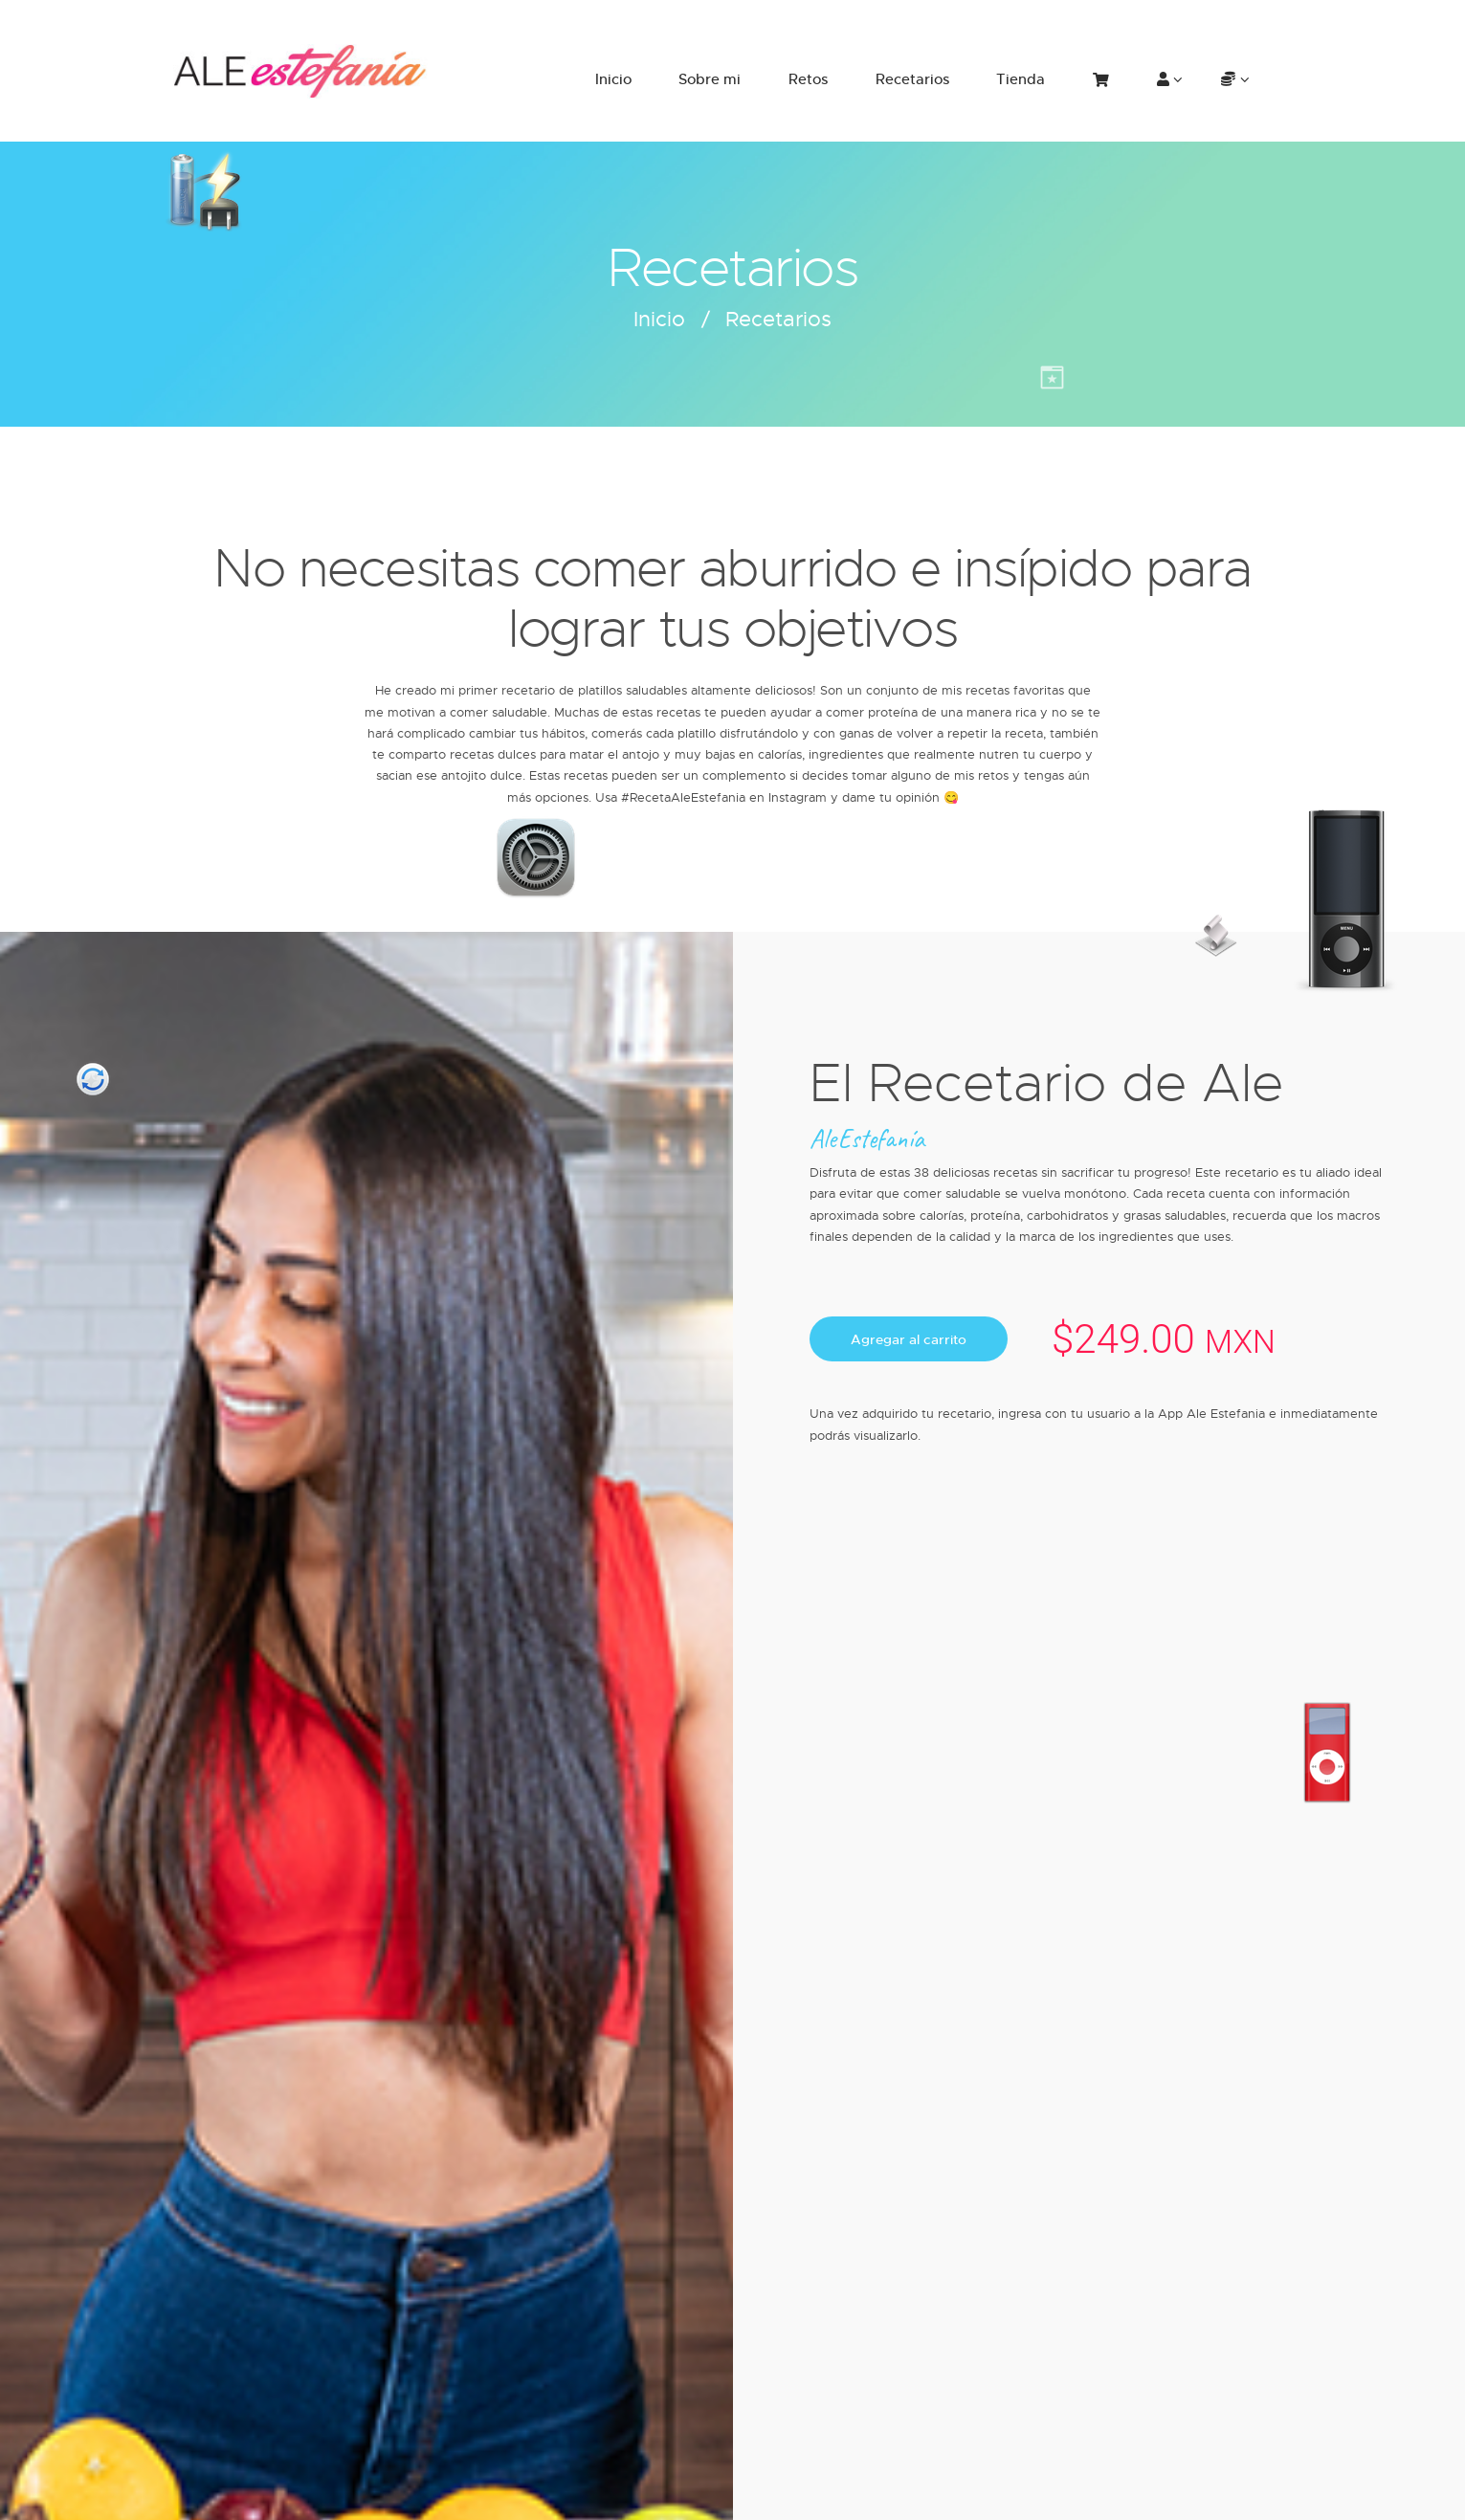 This screenshot has height=2520, width=1465. Describe the element at coordinates (536, 857) in the screenshot. I see `open system settings or preferences` at that location.